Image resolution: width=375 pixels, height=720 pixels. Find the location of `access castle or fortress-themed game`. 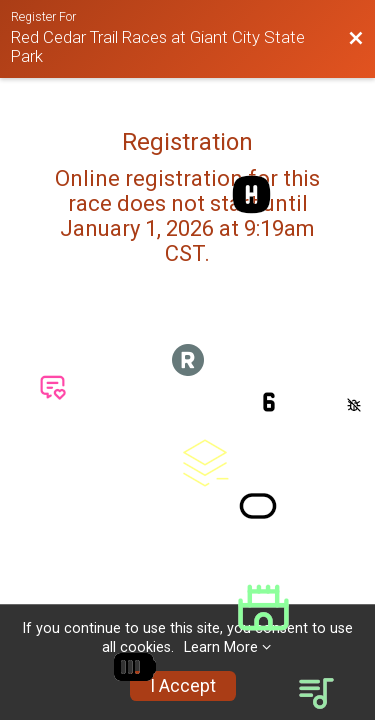

access castle or fortress-themed game is located at coordinates (263, 607).